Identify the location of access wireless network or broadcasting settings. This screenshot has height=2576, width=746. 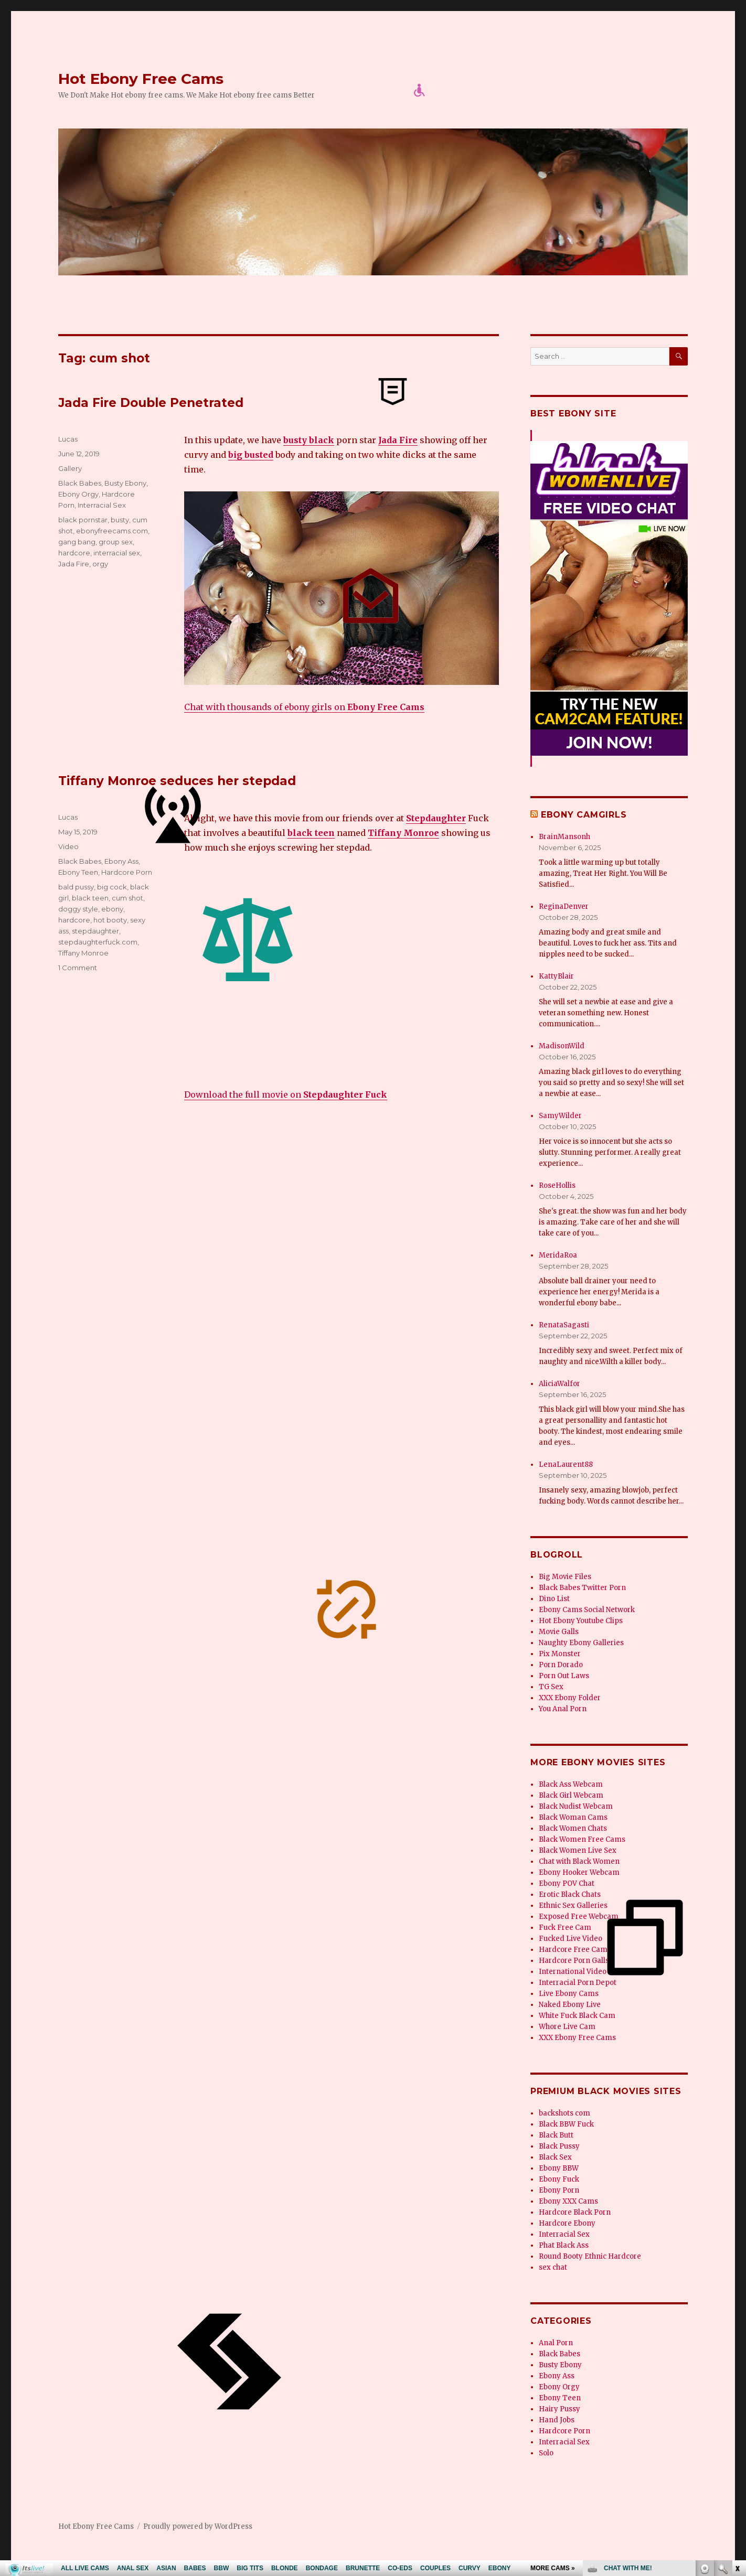
(173, 813).